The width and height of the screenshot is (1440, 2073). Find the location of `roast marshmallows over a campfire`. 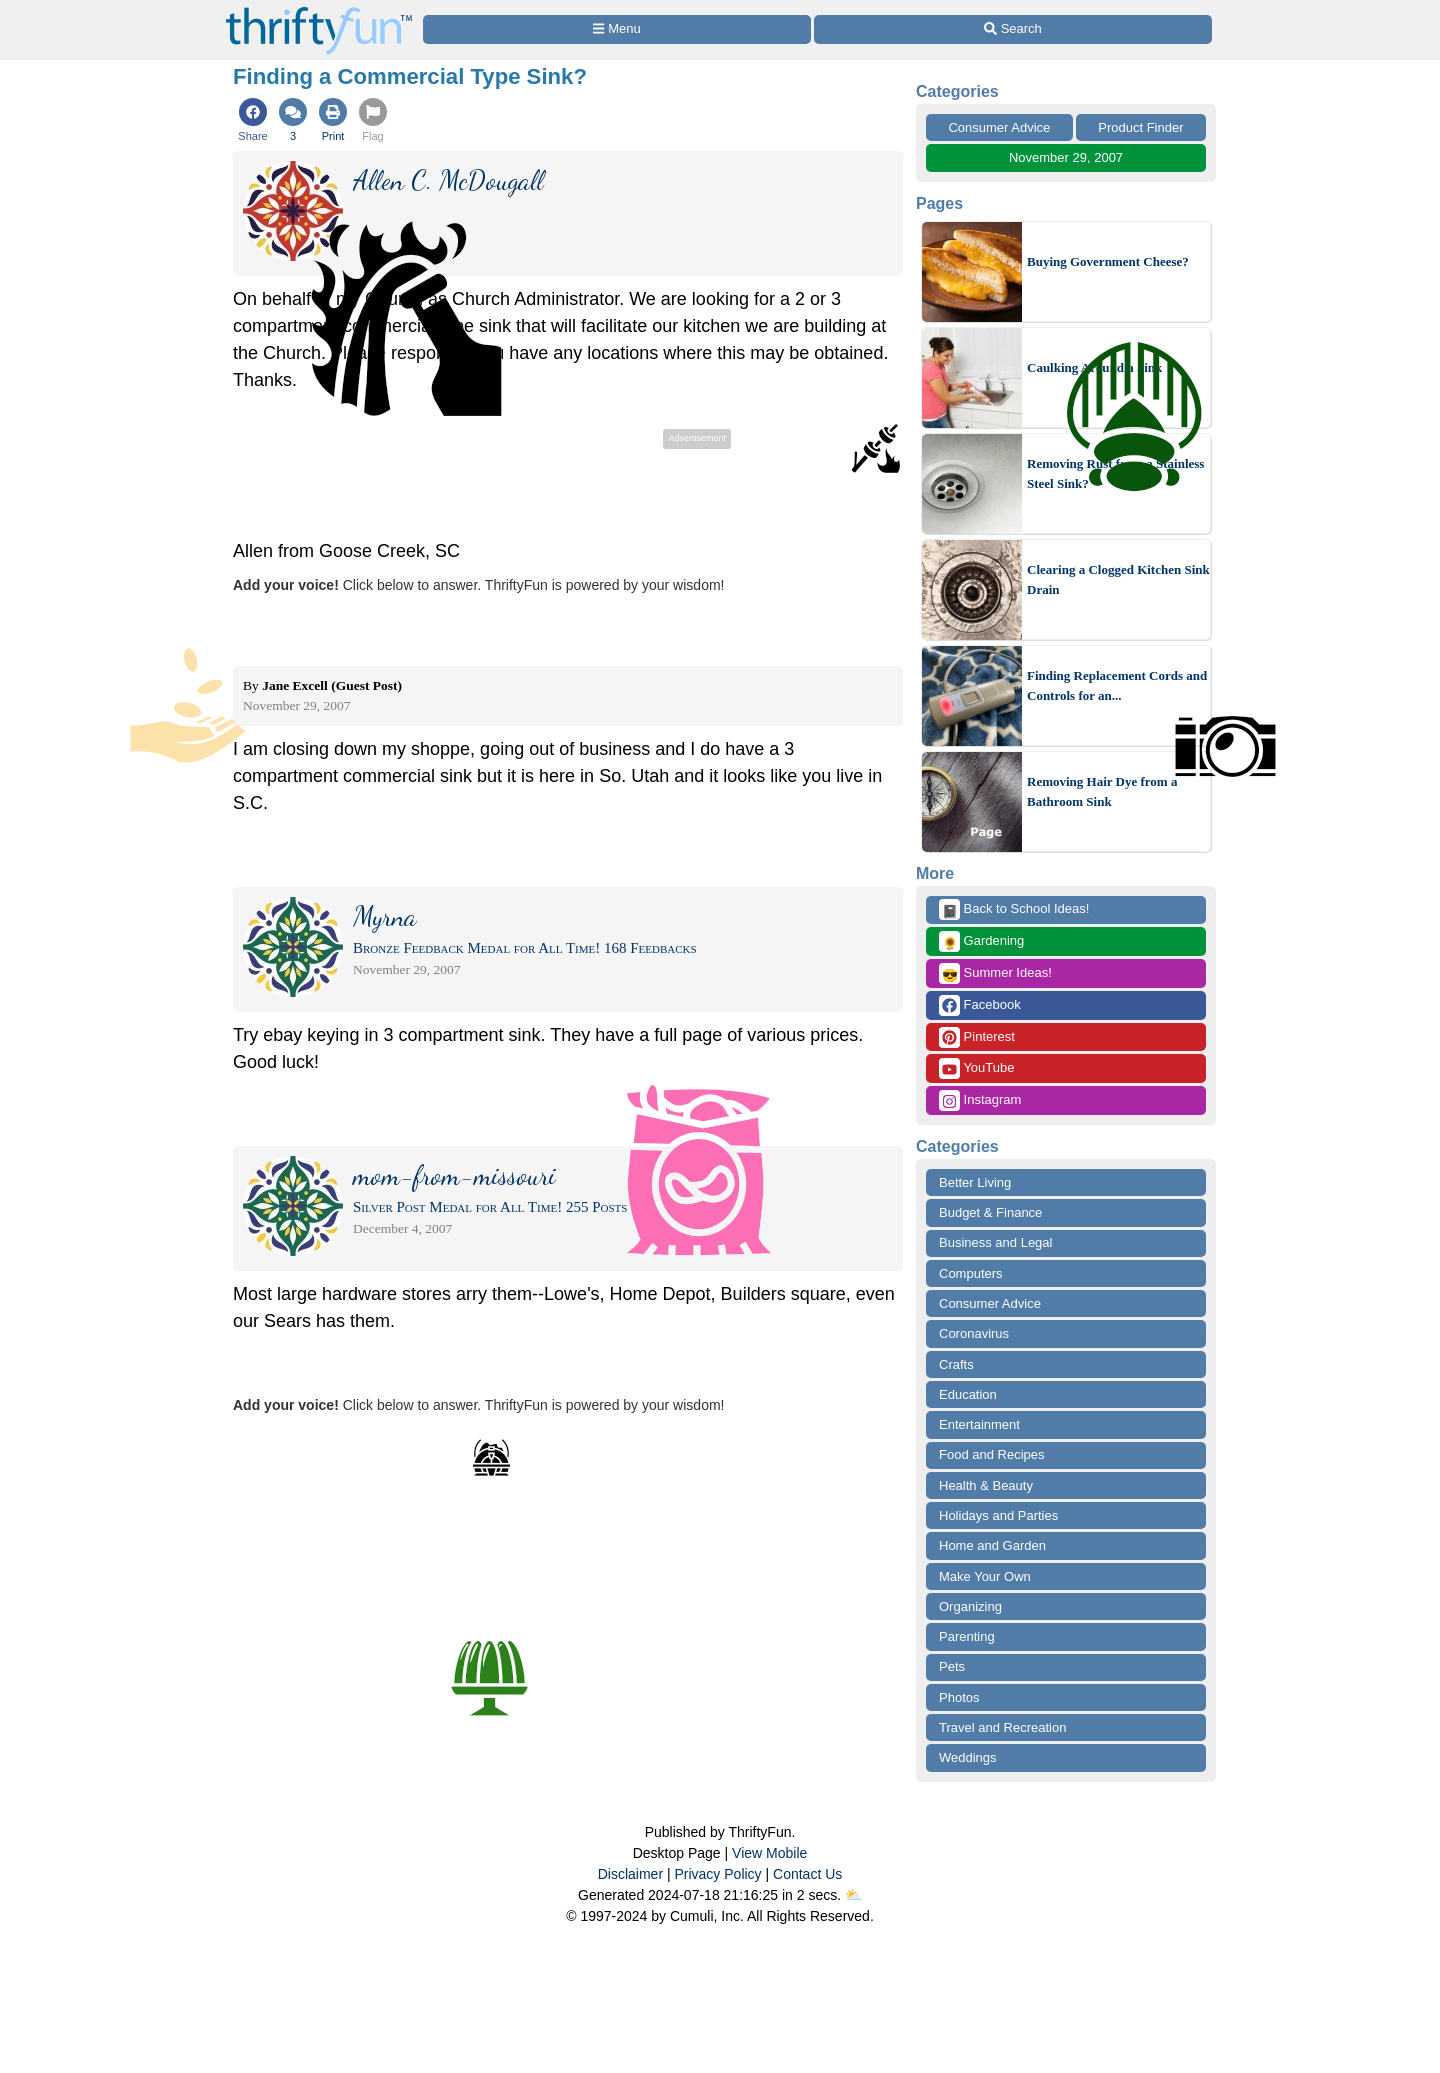

roast marshmallows over a campfire is located at coordinates (875, 448).